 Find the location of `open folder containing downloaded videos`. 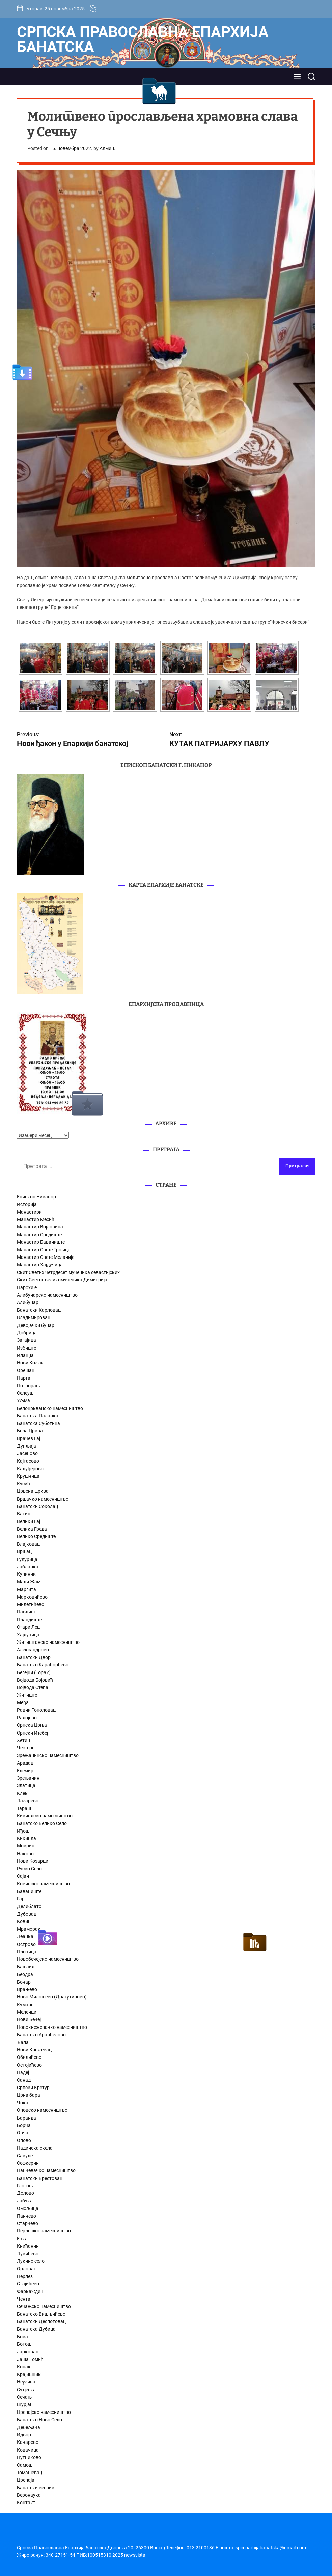

open folder containing downloaded videos is located at coordinates (22, 373).